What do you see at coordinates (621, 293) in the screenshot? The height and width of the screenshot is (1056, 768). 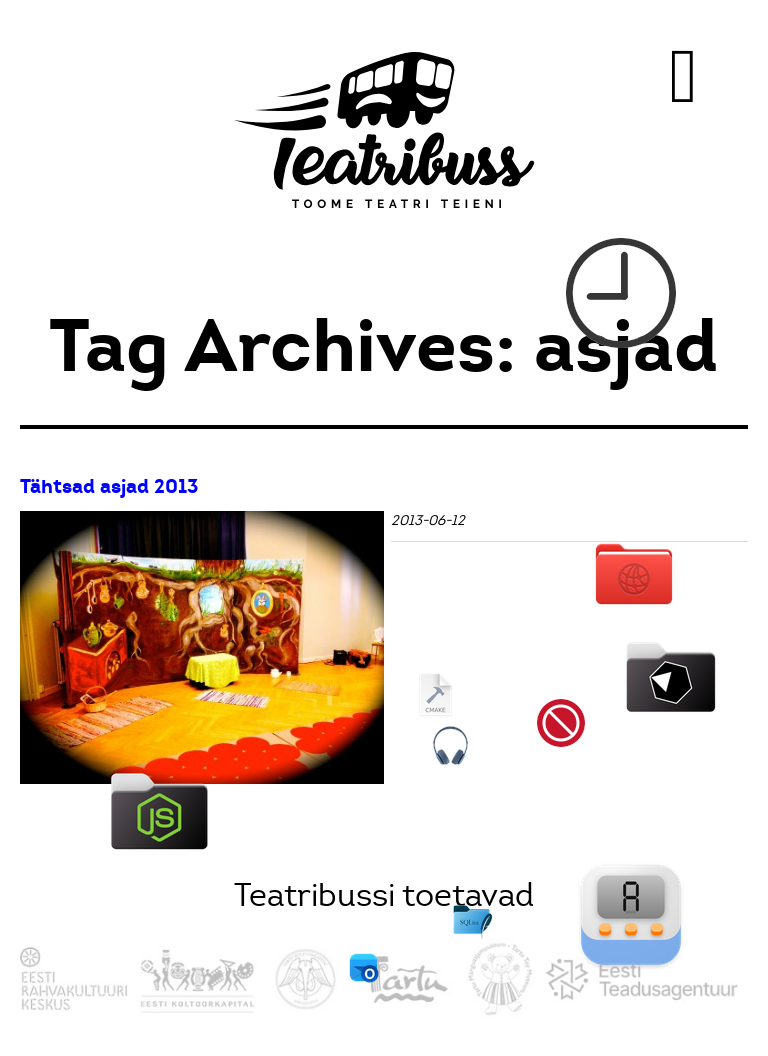 I see `access date and time settings` at bounding box center [621, 293].